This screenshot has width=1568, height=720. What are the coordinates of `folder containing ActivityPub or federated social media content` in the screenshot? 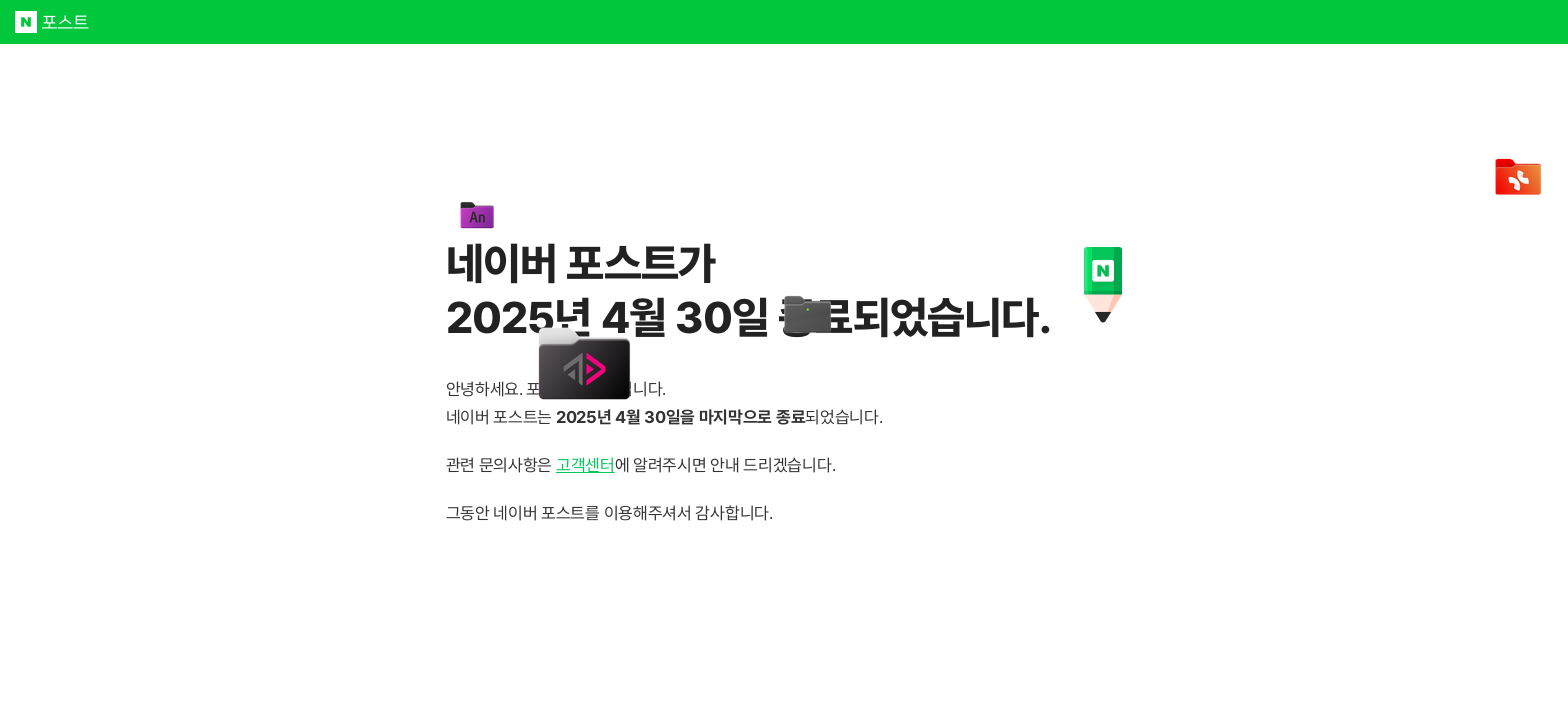 It's located at (584, 366).